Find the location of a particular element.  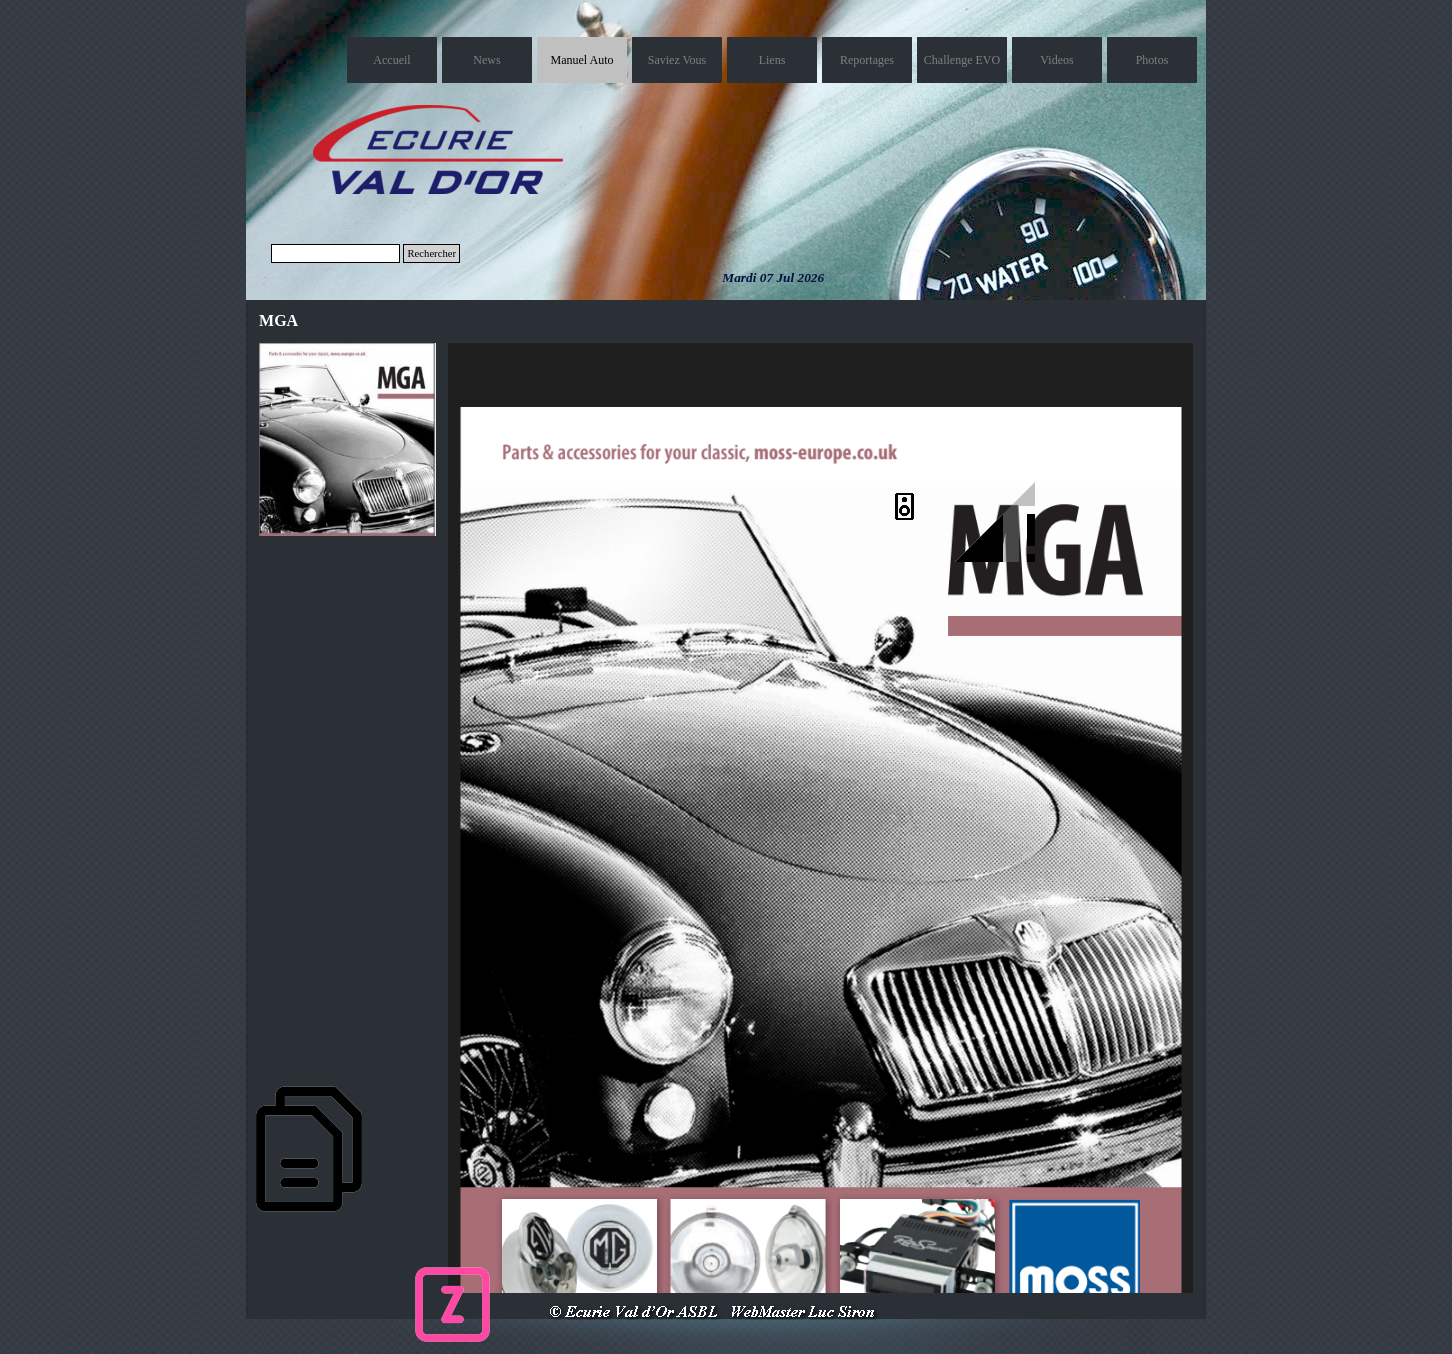

indicates weak cellular signal with no internet connection is located at coordinates (995, 522).